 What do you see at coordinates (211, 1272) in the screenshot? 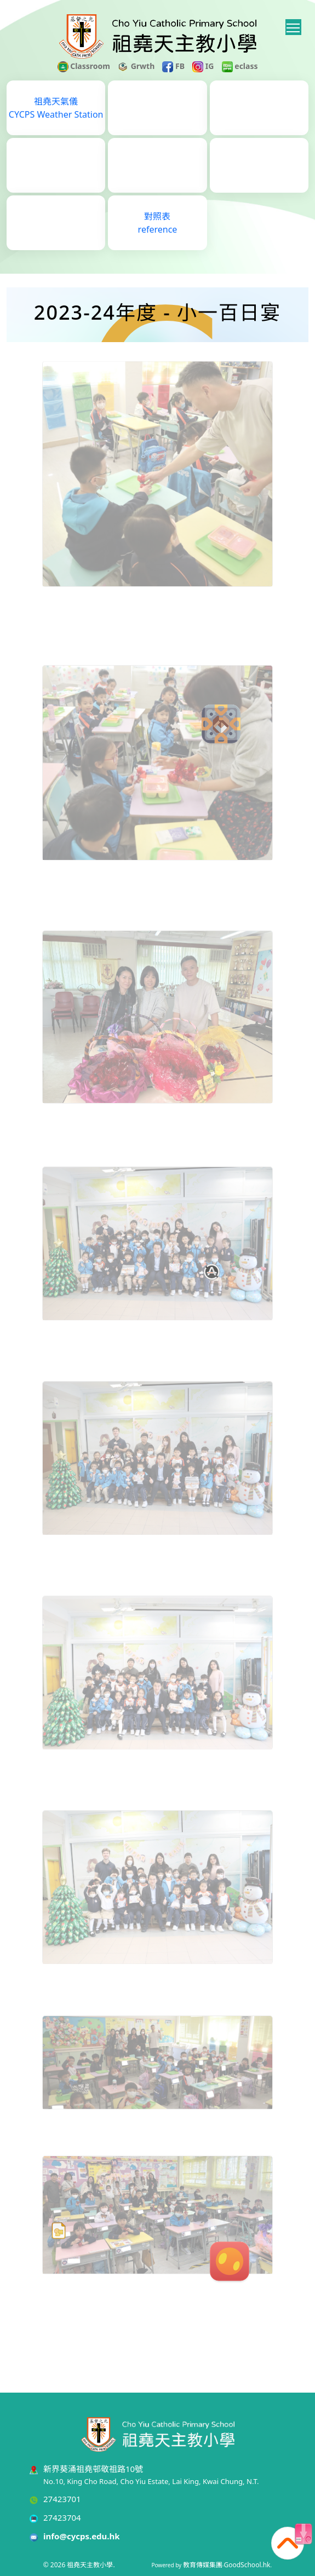
I see `open the software update notifier app` at bounding box center [211, 1272].